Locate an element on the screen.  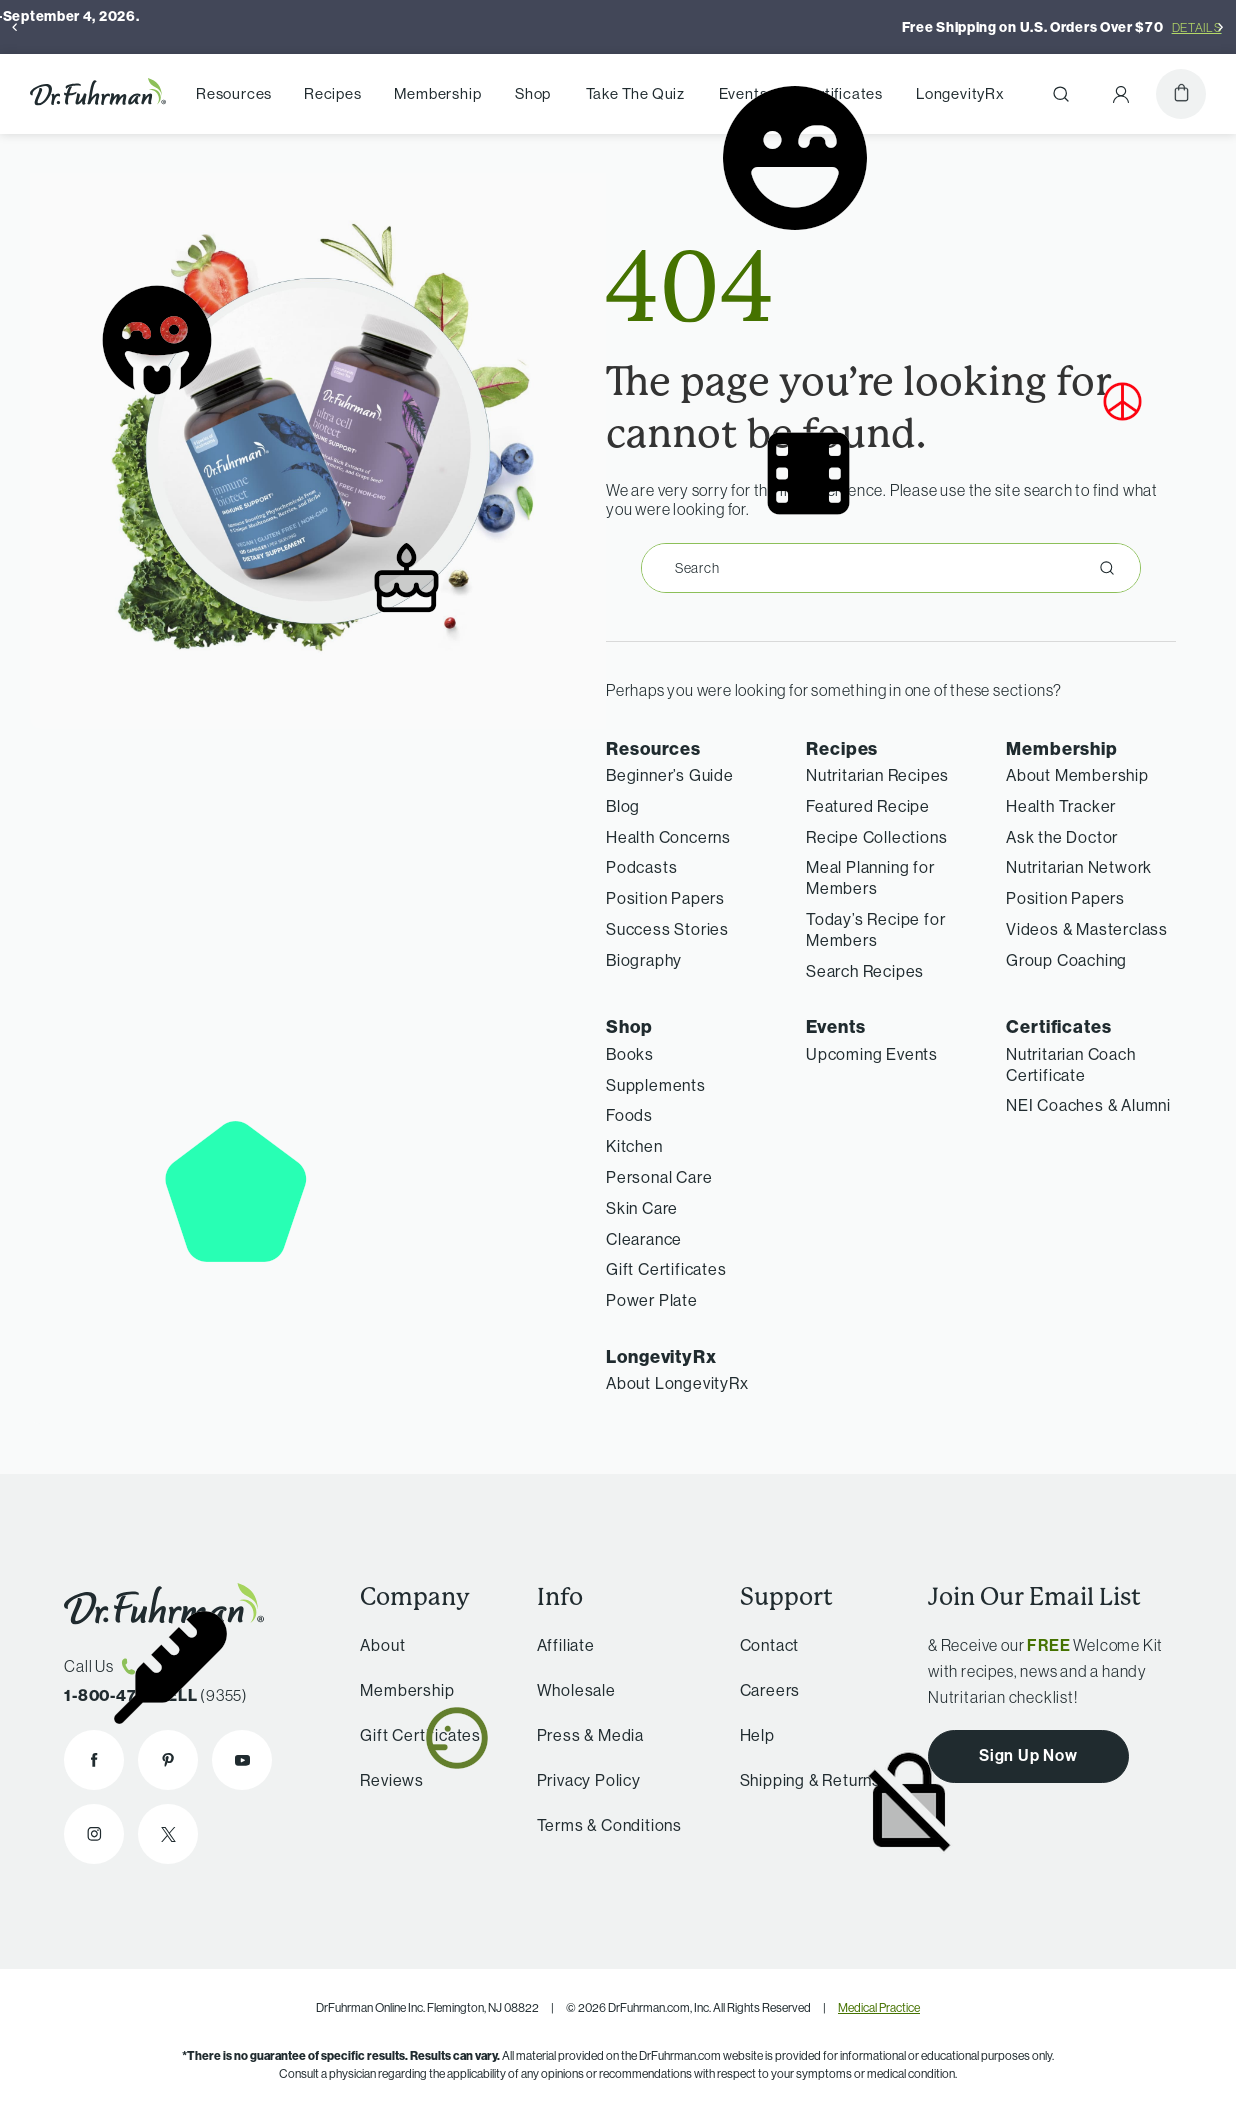
indicates an unencrypted or insecure email connection is located at coordinates (909, 1802).